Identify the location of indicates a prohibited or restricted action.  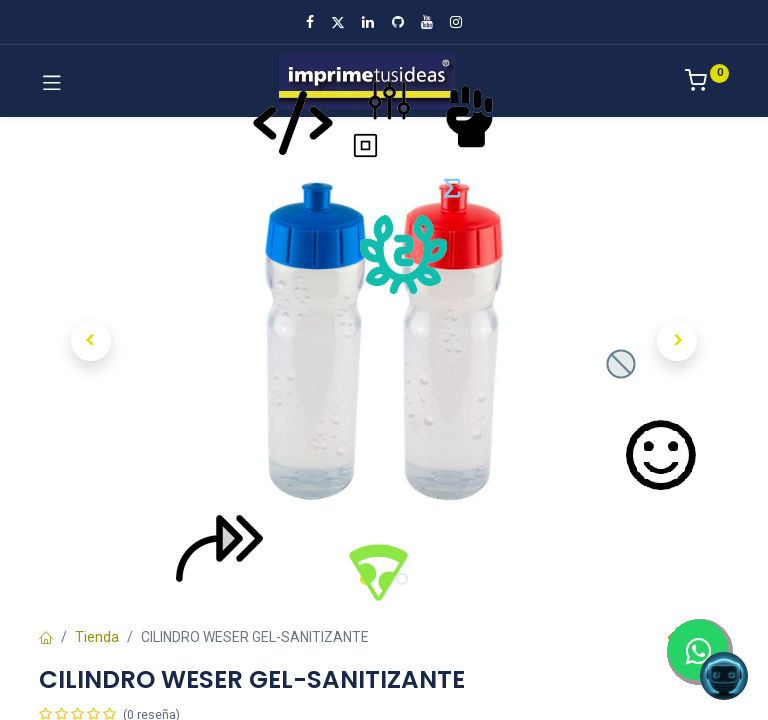
(621, 364).